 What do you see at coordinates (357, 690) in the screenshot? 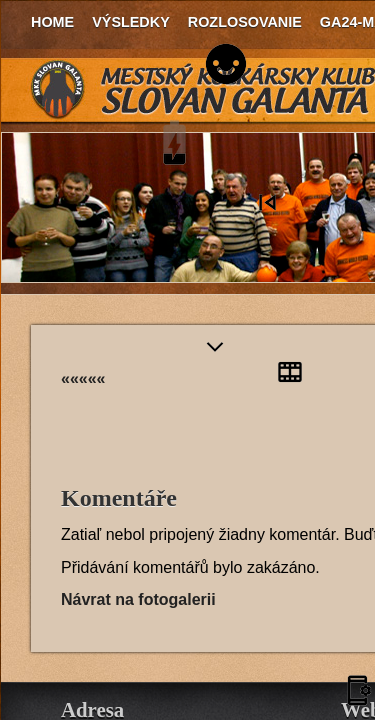
I see `access app settings` at bounding box center [357, 690].